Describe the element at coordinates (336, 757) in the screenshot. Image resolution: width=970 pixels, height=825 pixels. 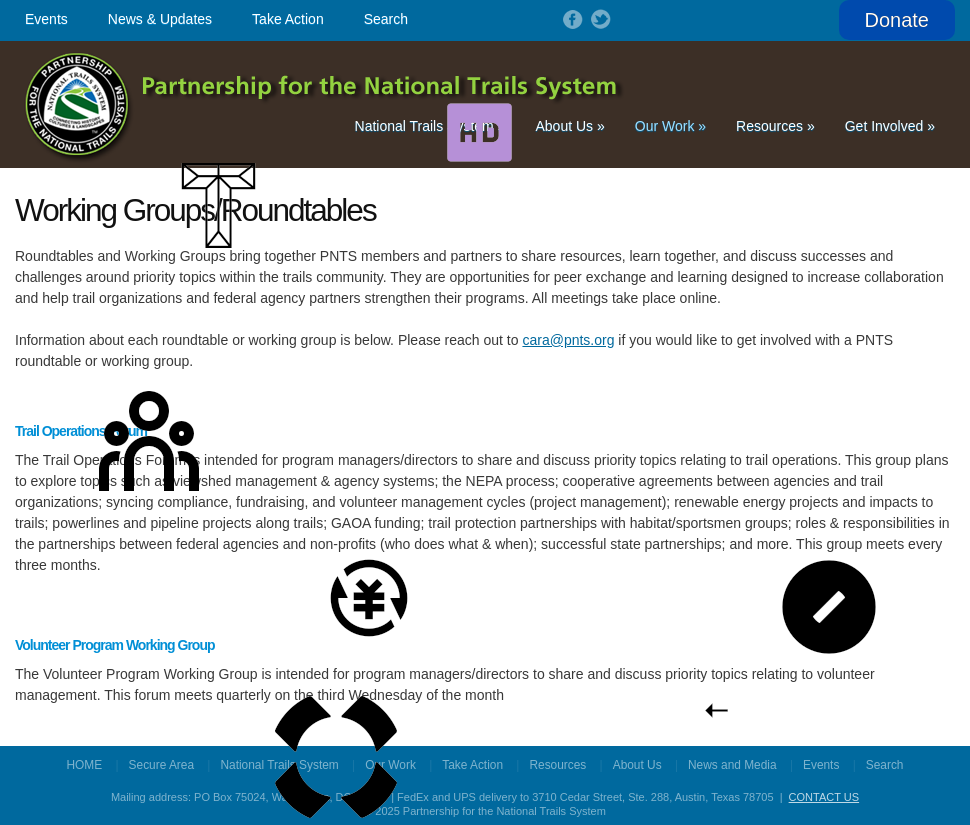
I see `open the TableCheck restaurant reservation app` at that location.